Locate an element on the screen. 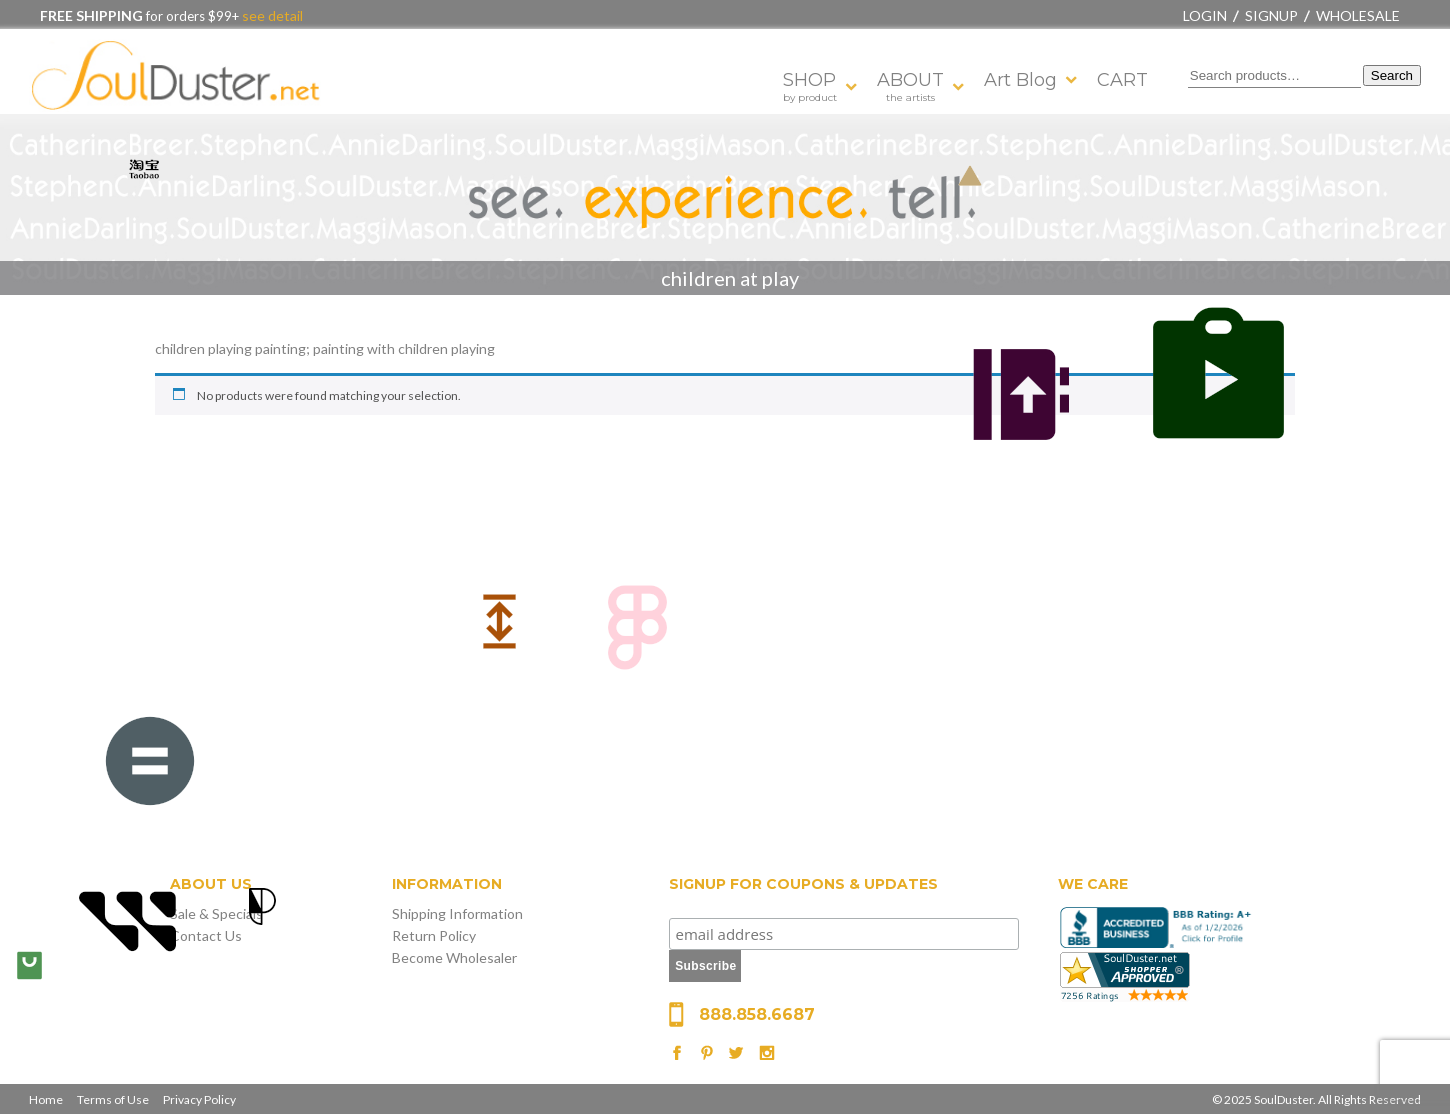  upload contacts from your address book is located at coordinates (1014, 394).